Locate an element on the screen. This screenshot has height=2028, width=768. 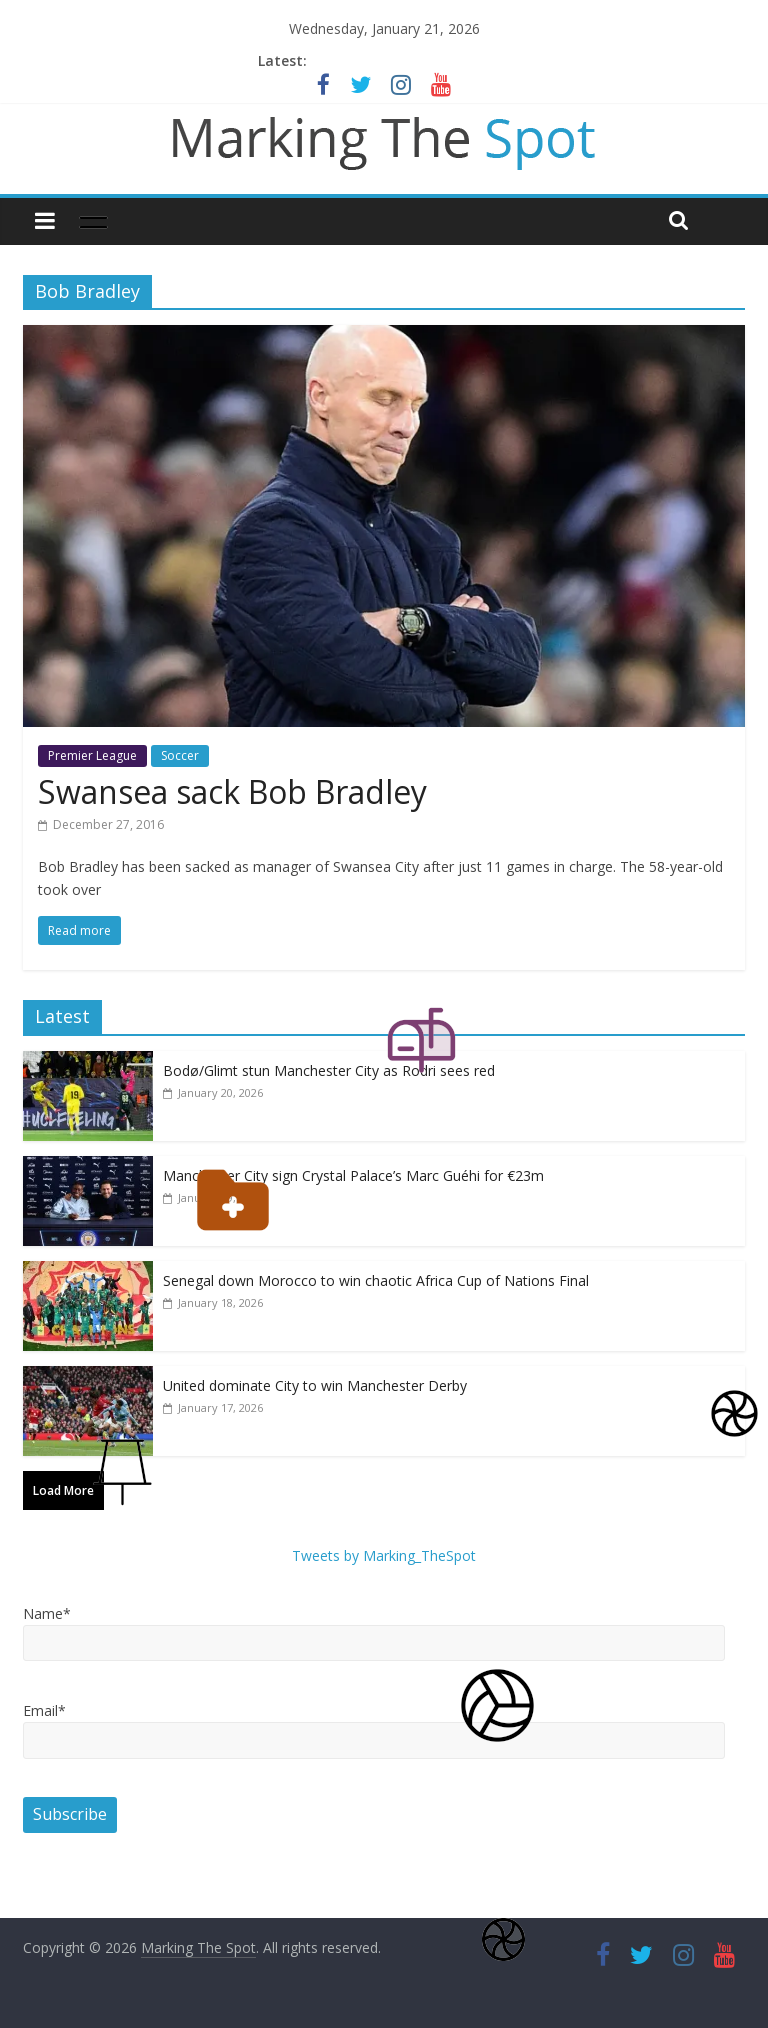
access your mailbox or inbox is located at coordinates (421, 1041).